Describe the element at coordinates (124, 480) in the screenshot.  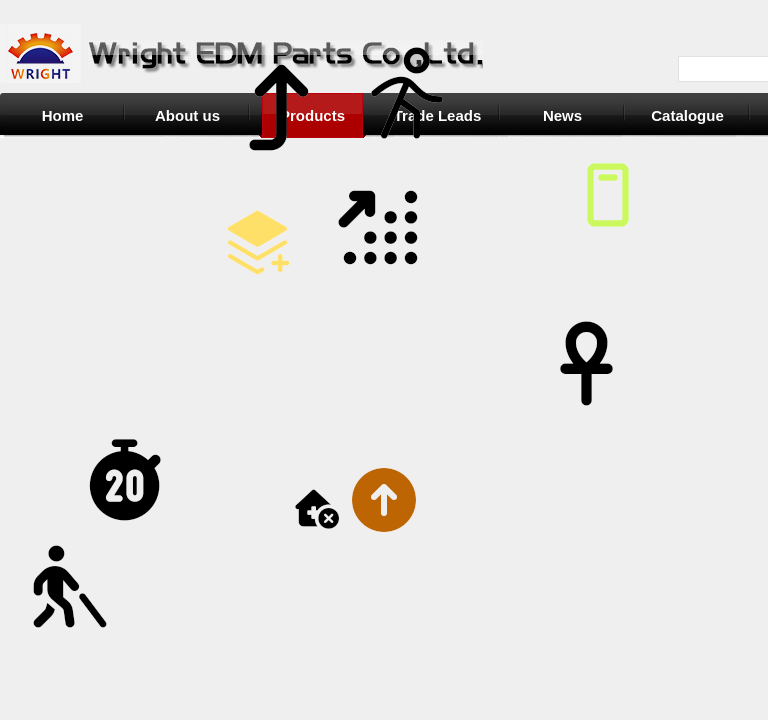
I see `set a 20-second timer` at that location.